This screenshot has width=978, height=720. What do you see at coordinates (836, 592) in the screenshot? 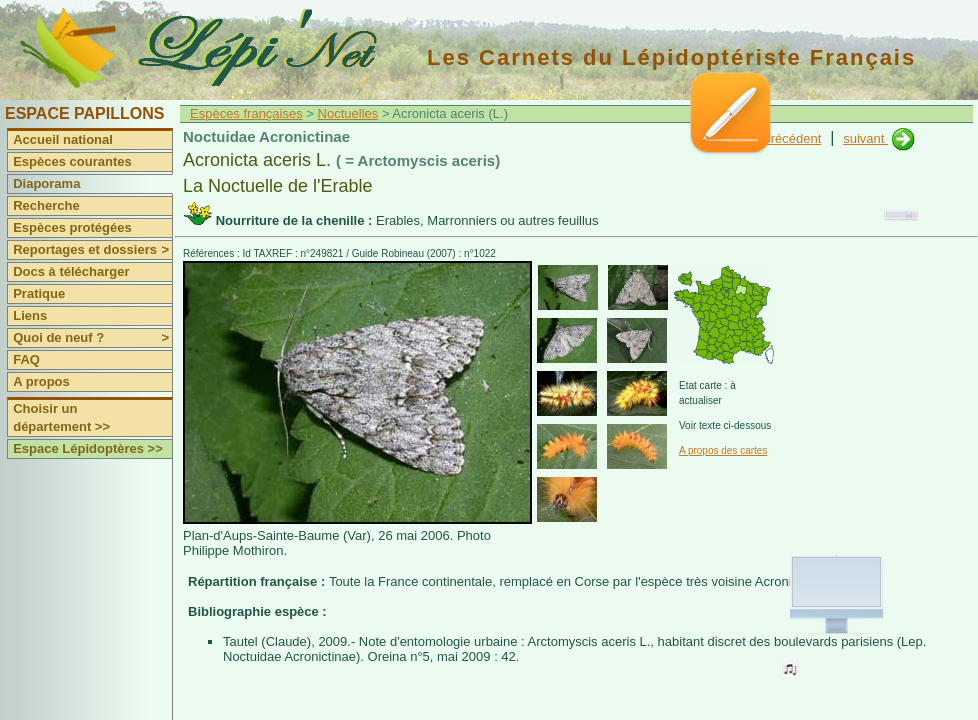
I see `represents this mac in system preferences or finder` at bounding box center [836, 592].